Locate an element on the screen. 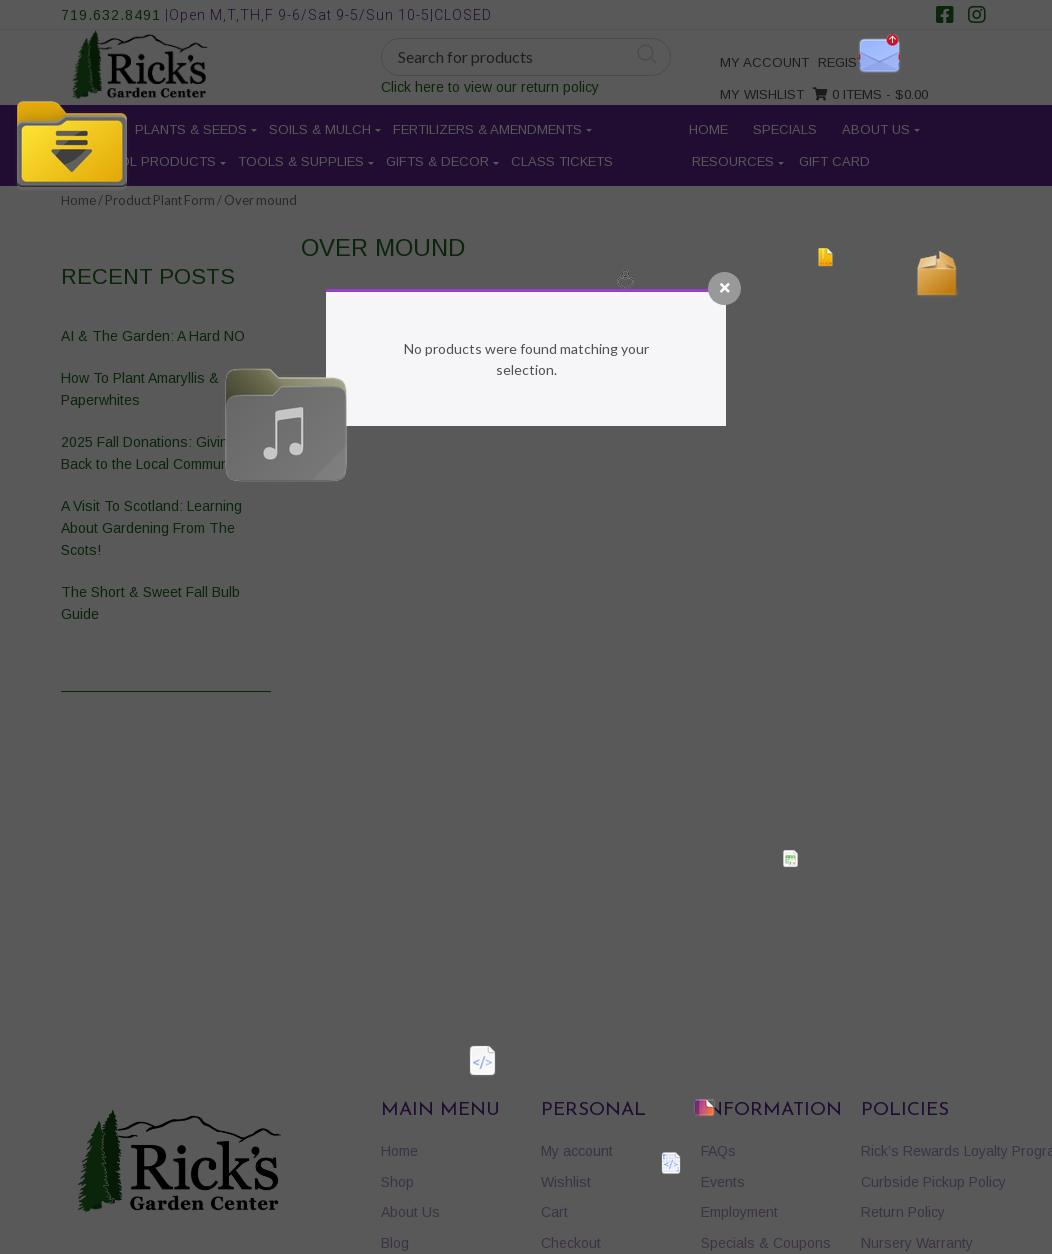 Image resolution: width=1052 pixels, height=1254 pixels. an HTML or code file is located at coordinates (482, 1060).